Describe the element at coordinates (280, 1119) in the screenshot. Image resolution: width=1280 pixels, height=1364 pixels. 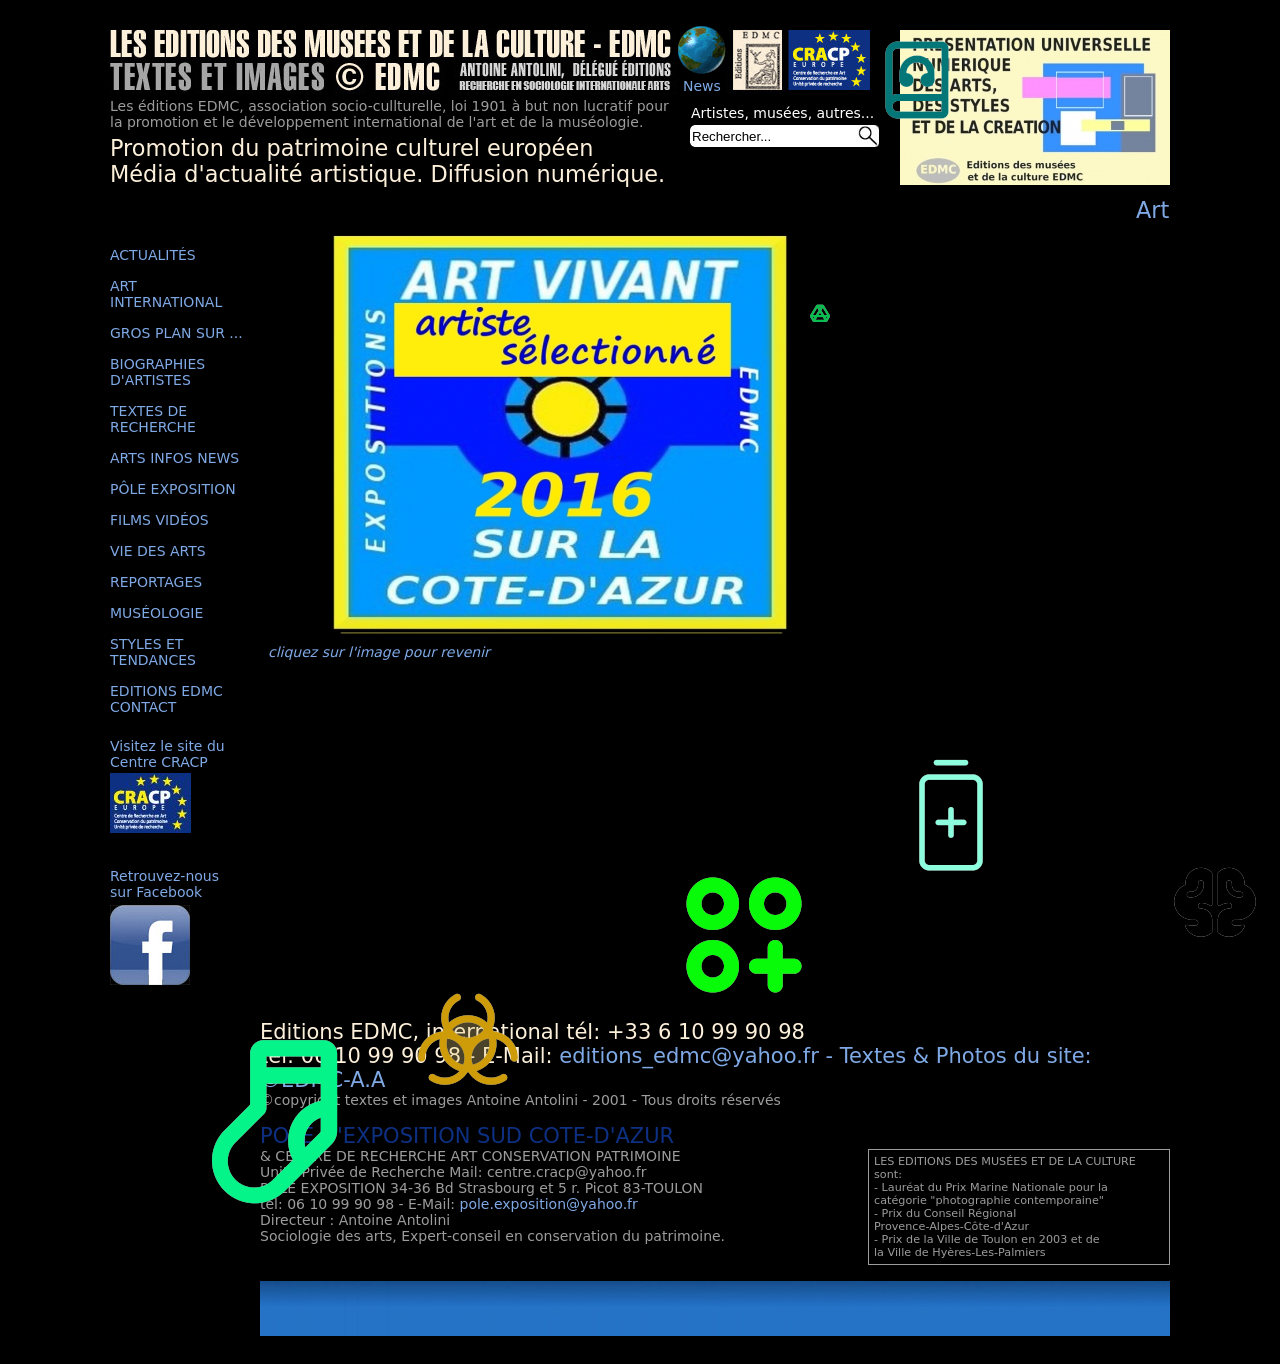
I see `browse clothing or apparel items` at that location.